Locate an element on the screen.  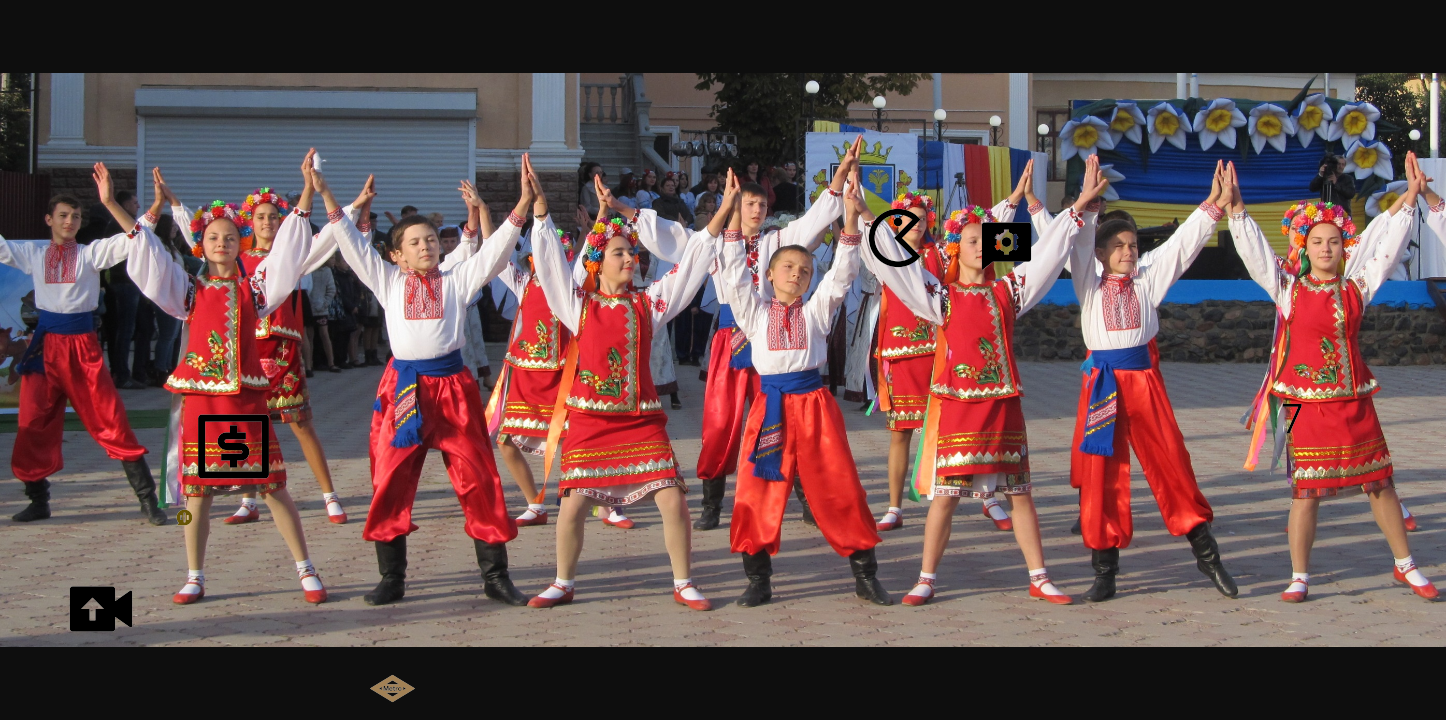
select or insert the number 7 is located at coordinates (1291, 418).